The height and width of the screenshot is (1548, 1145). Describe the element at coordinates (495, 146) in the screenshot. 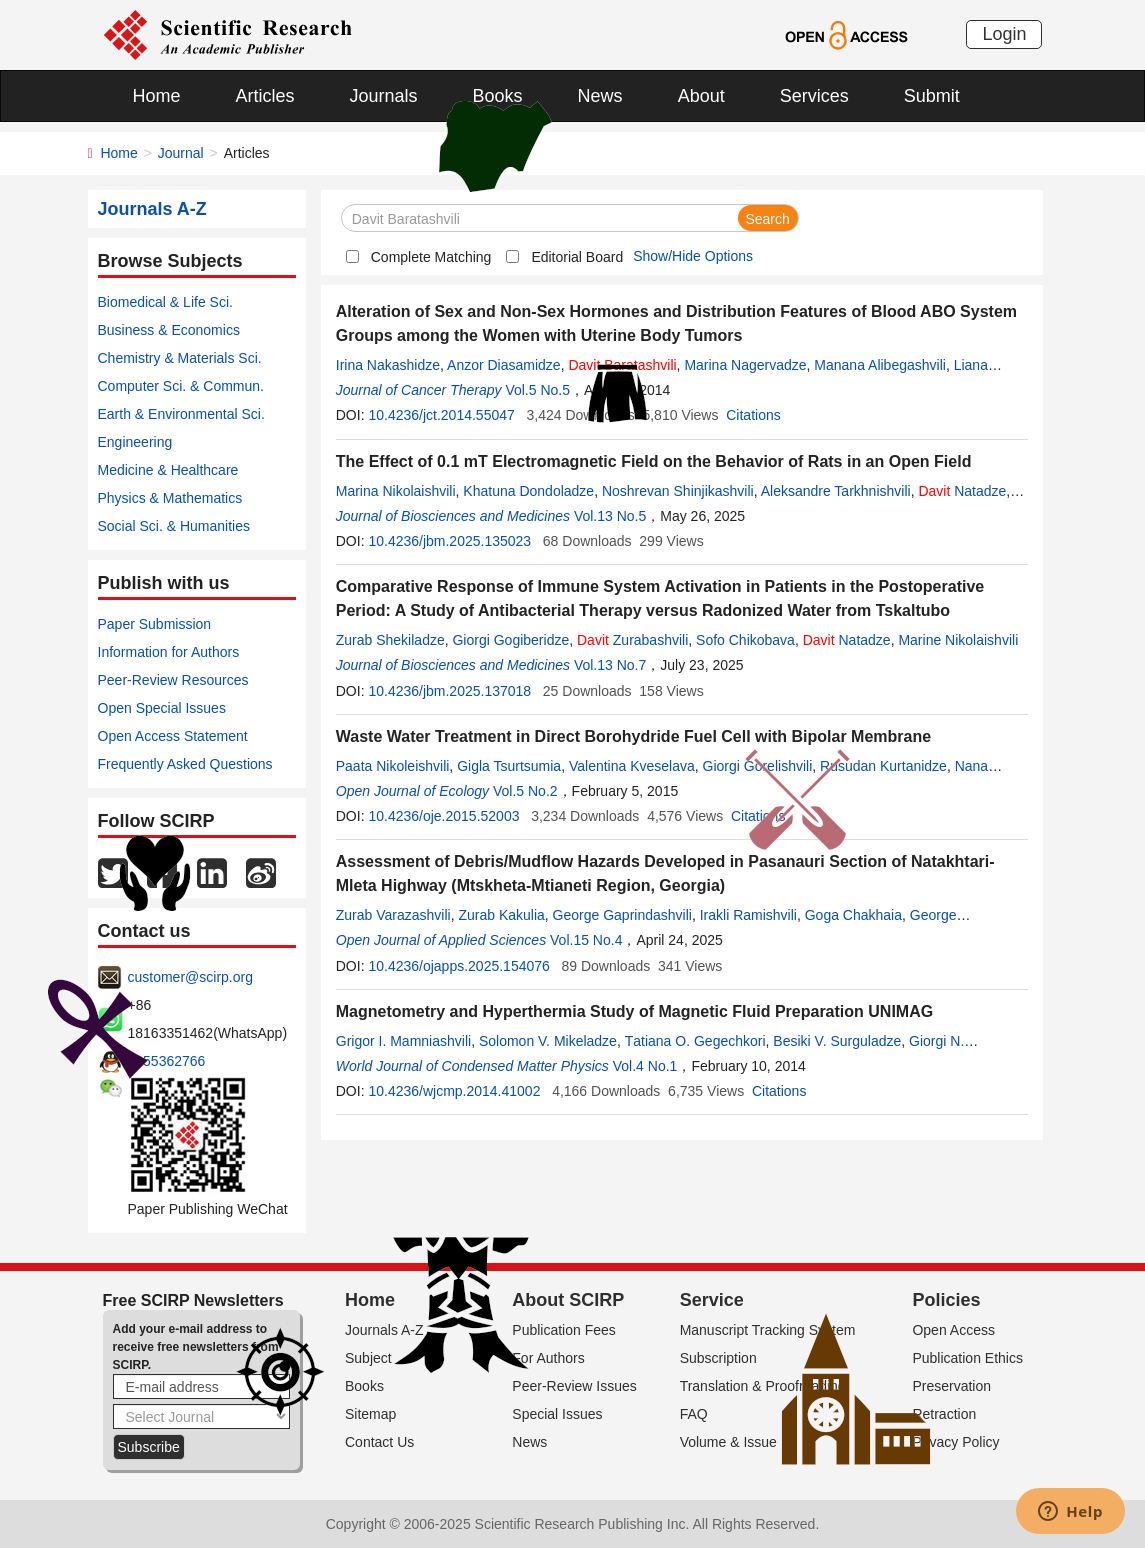

I see `select Nigeria as your country or region` at that location.